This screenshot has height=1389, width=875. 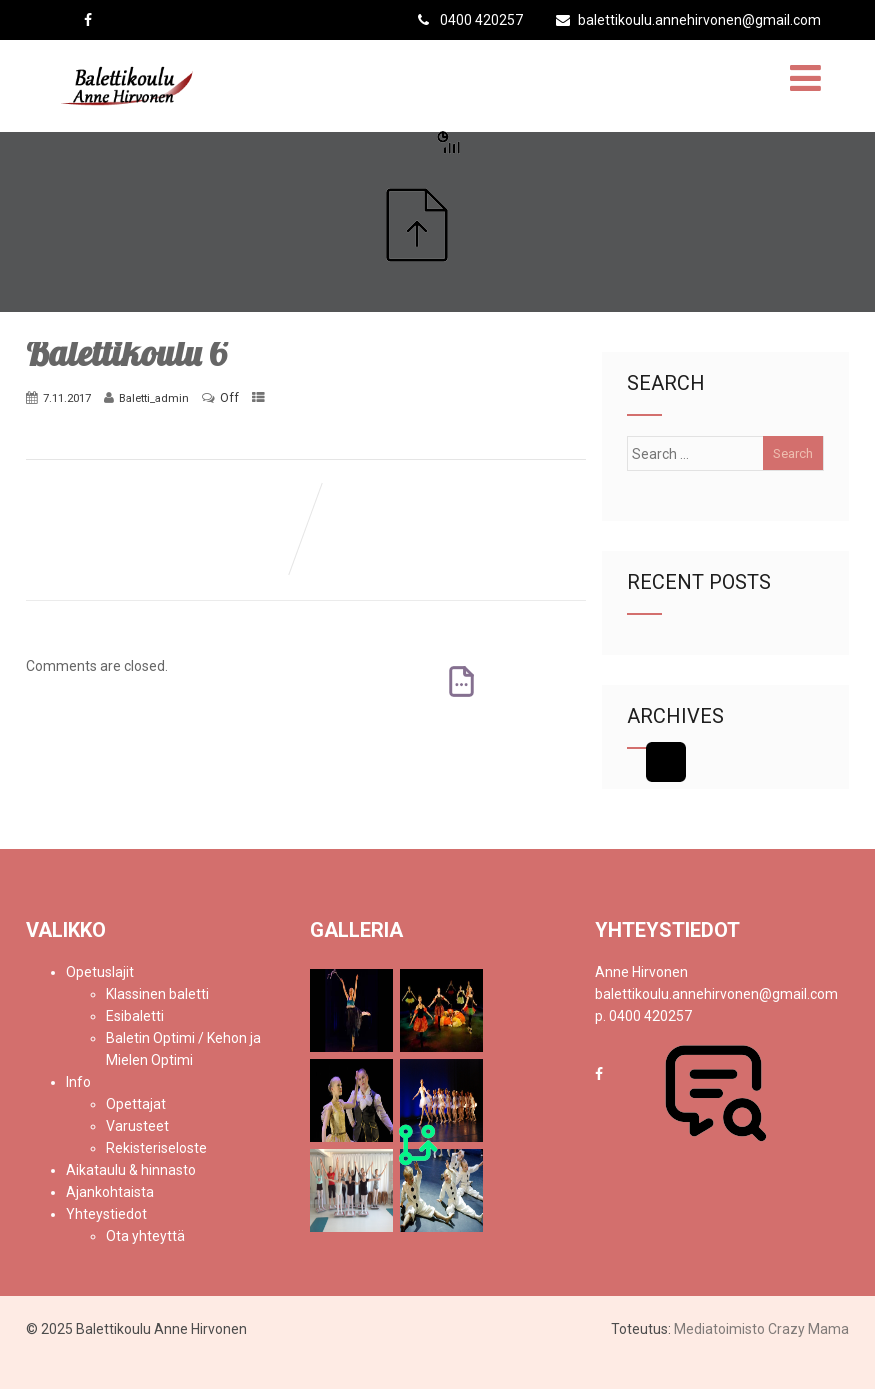 I want to click on stop media playback, so click(x=666, y=762).